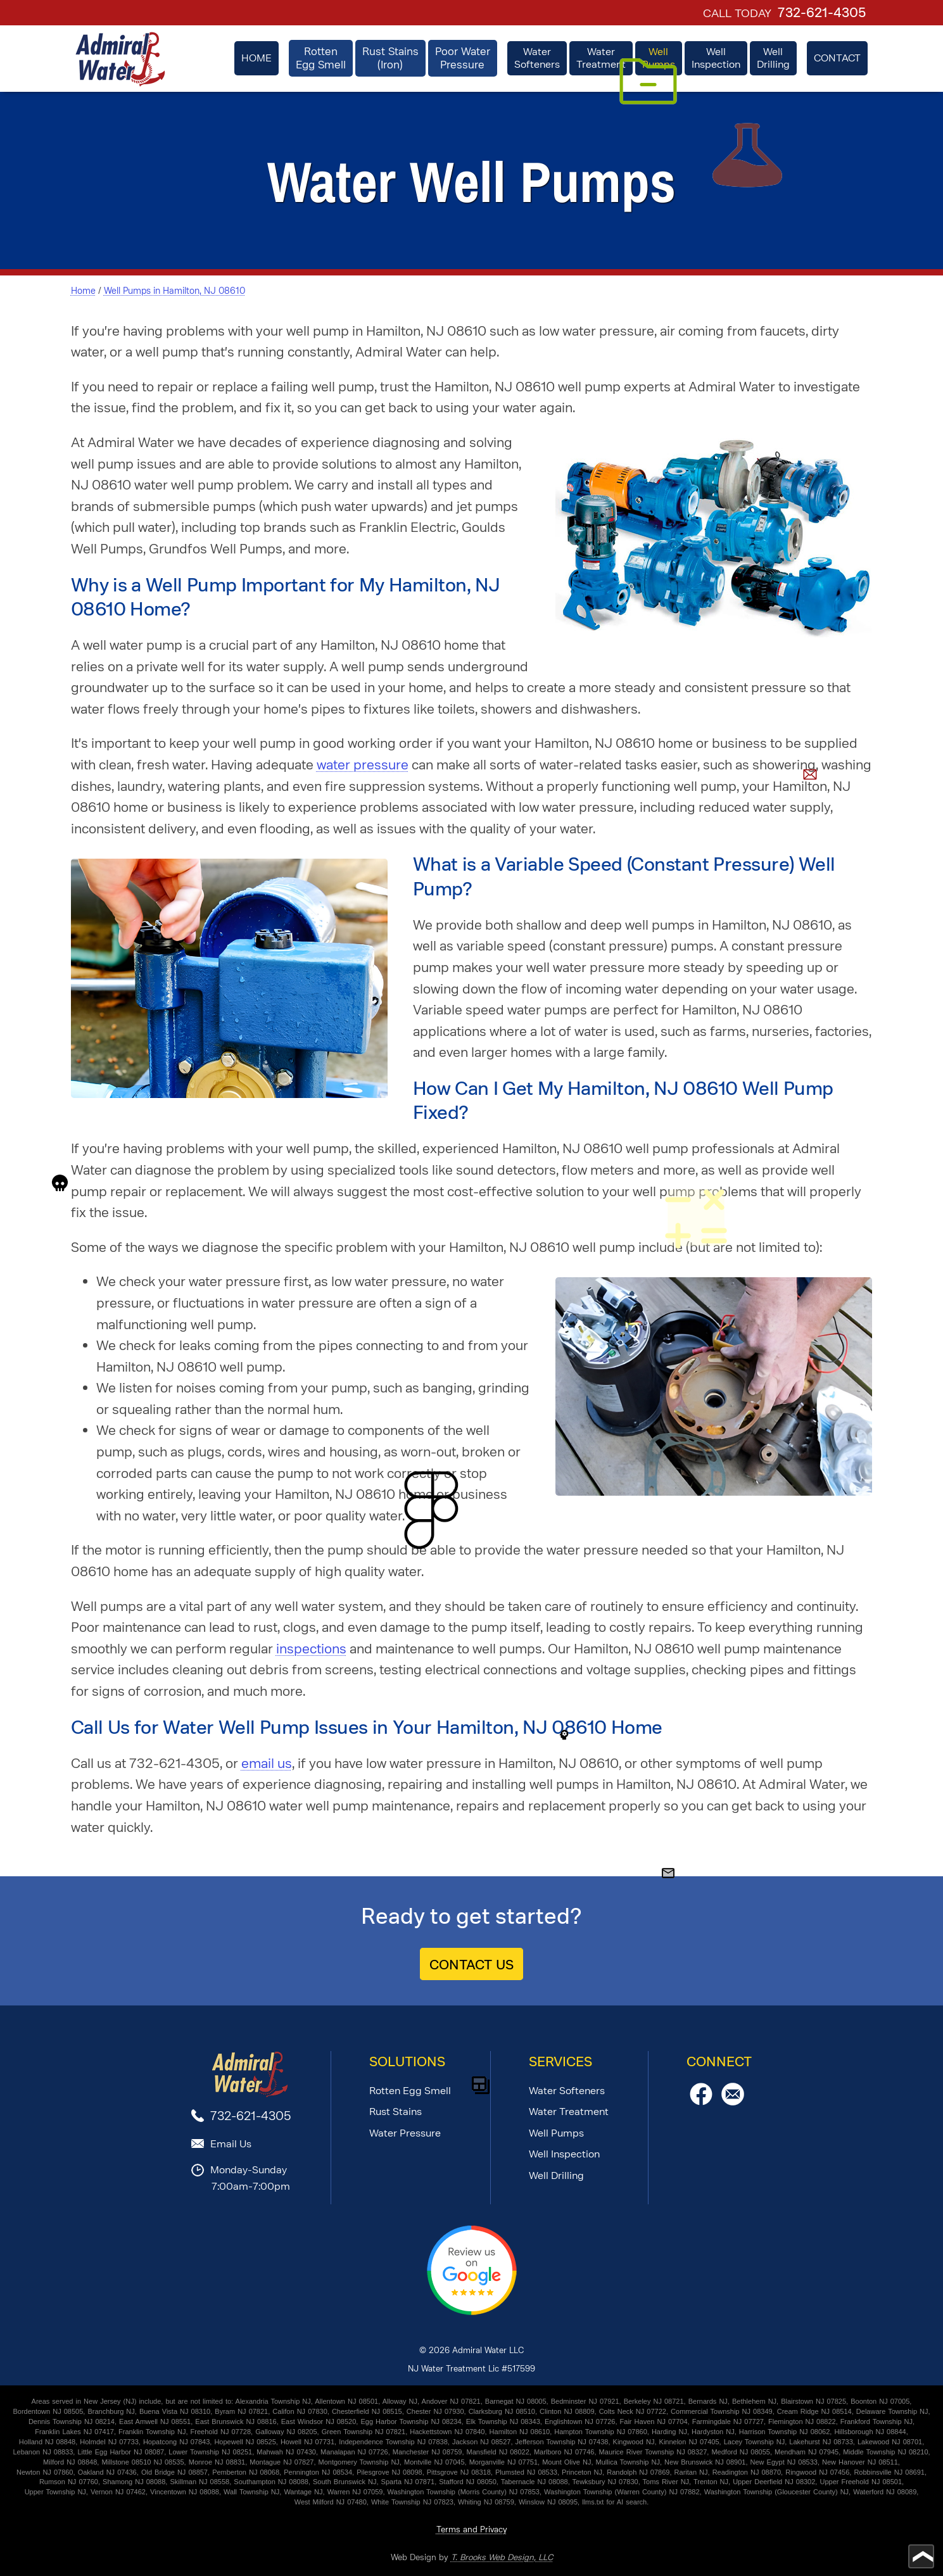 This screenshot has width=943, height=2576. I want to click on remove a folder, so click(648, 80).